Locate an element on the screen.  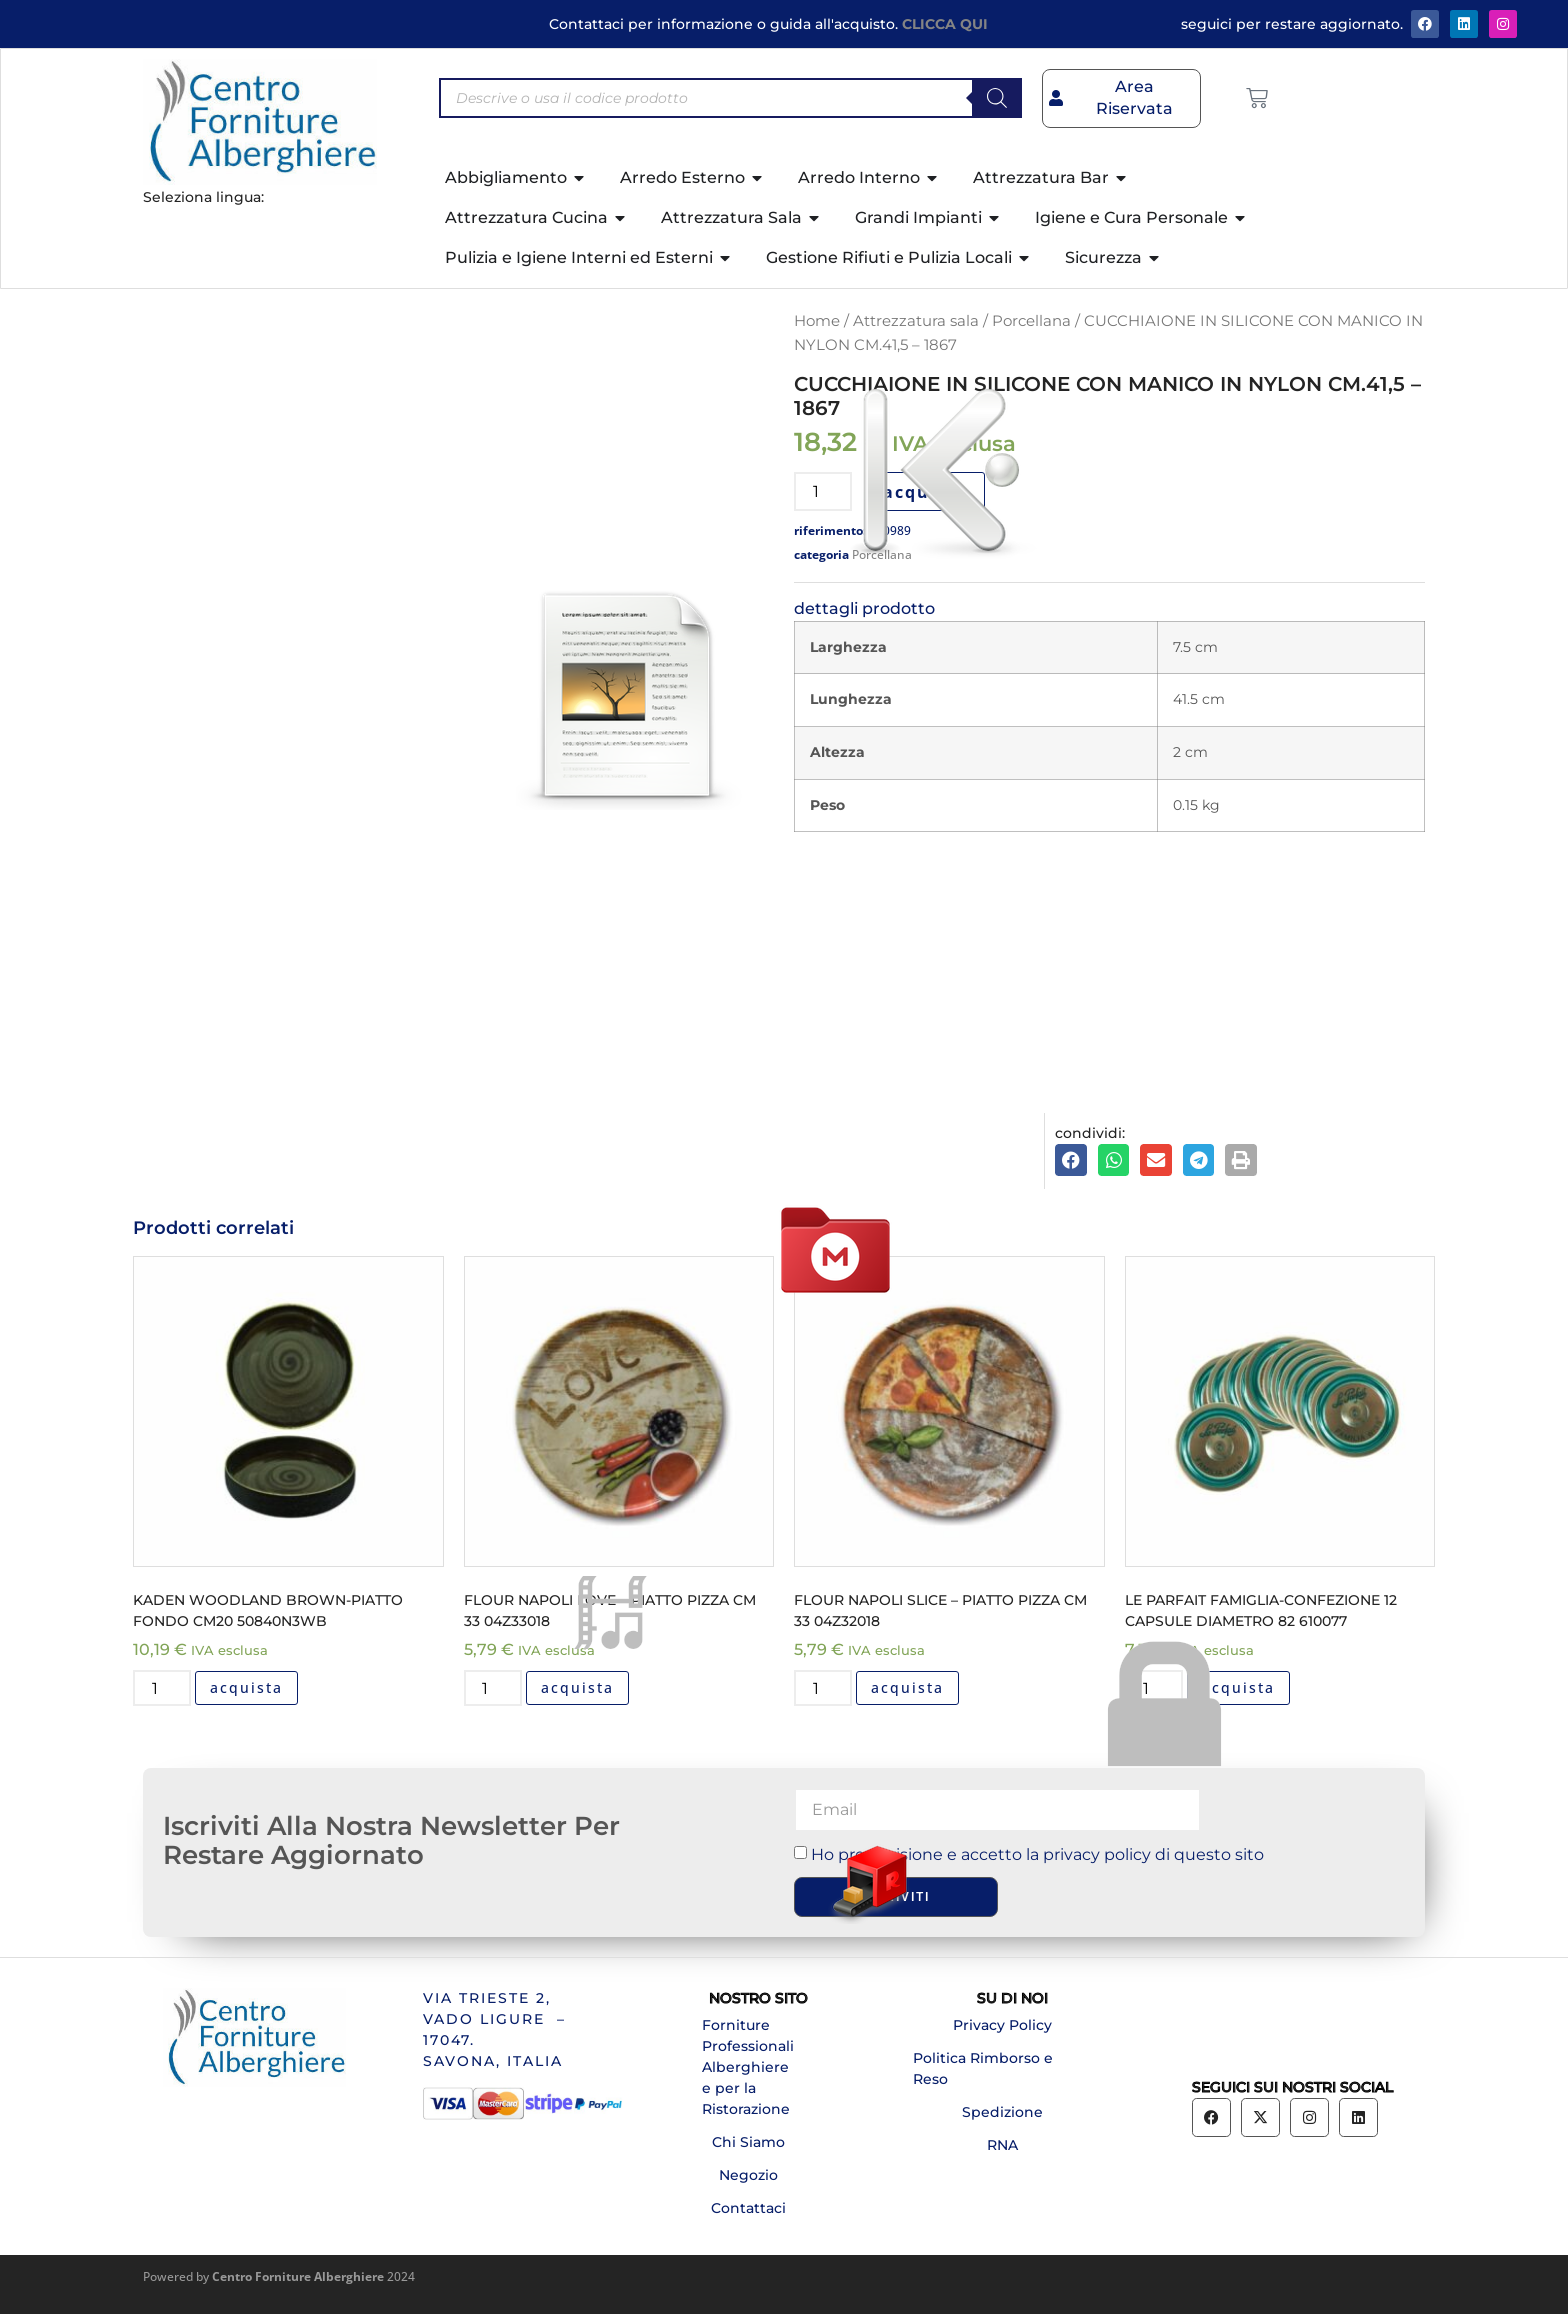
go to the first item in a list or sequence is located at coordinates (938, 470).